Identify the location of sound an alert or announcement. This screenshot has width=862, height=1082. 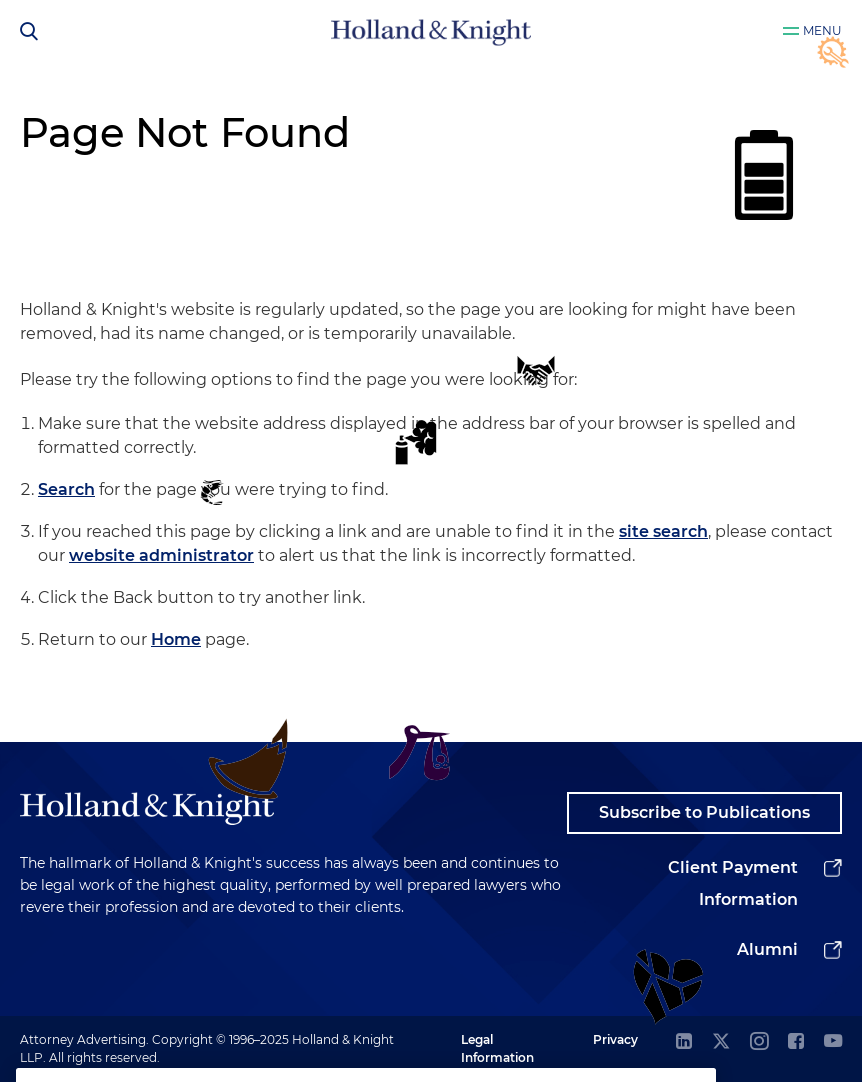
(249, 756).